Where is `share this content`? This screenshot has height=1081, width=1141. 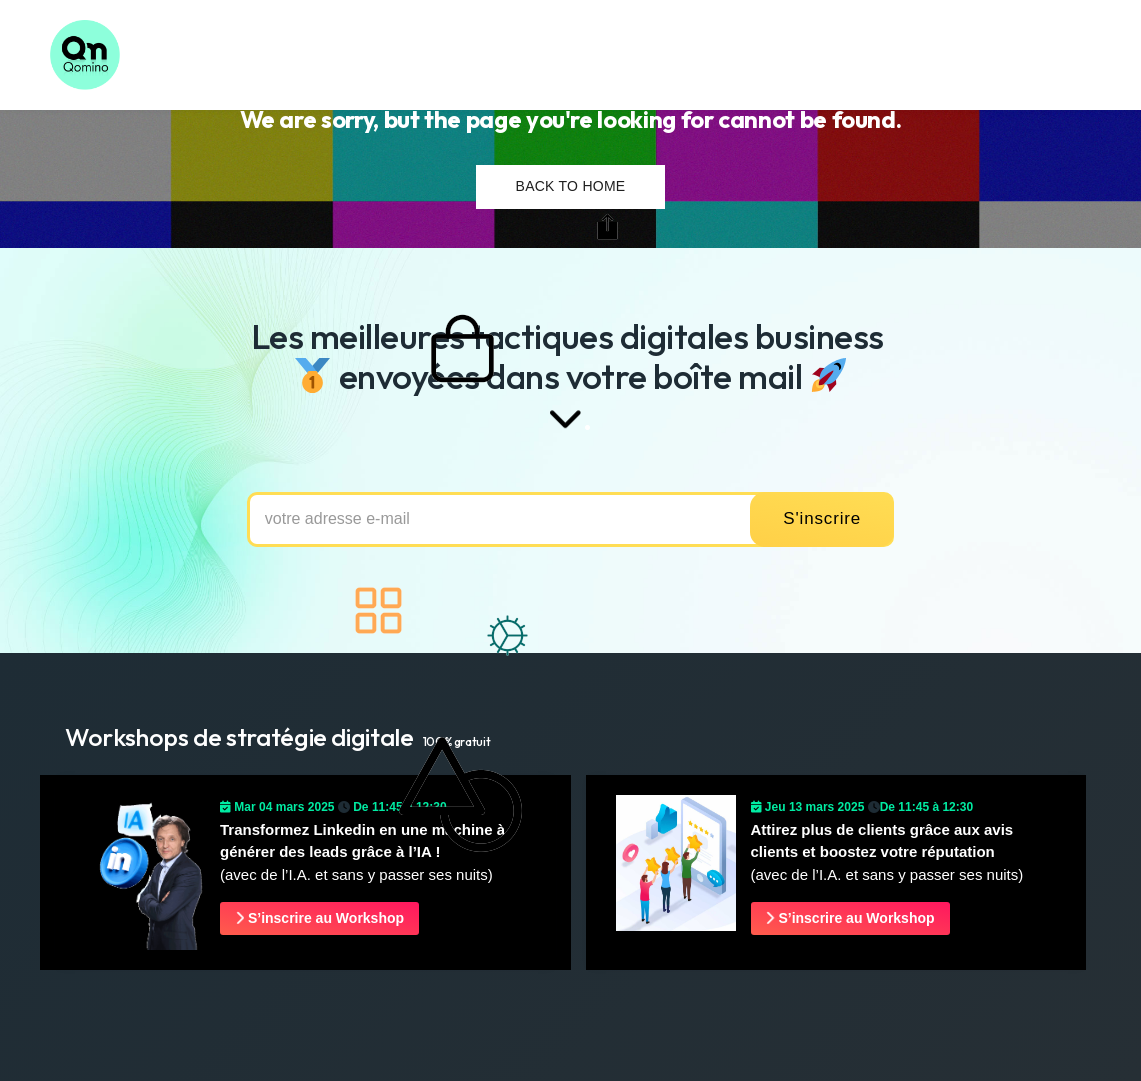
share this content is located at coordinates (607, 226).